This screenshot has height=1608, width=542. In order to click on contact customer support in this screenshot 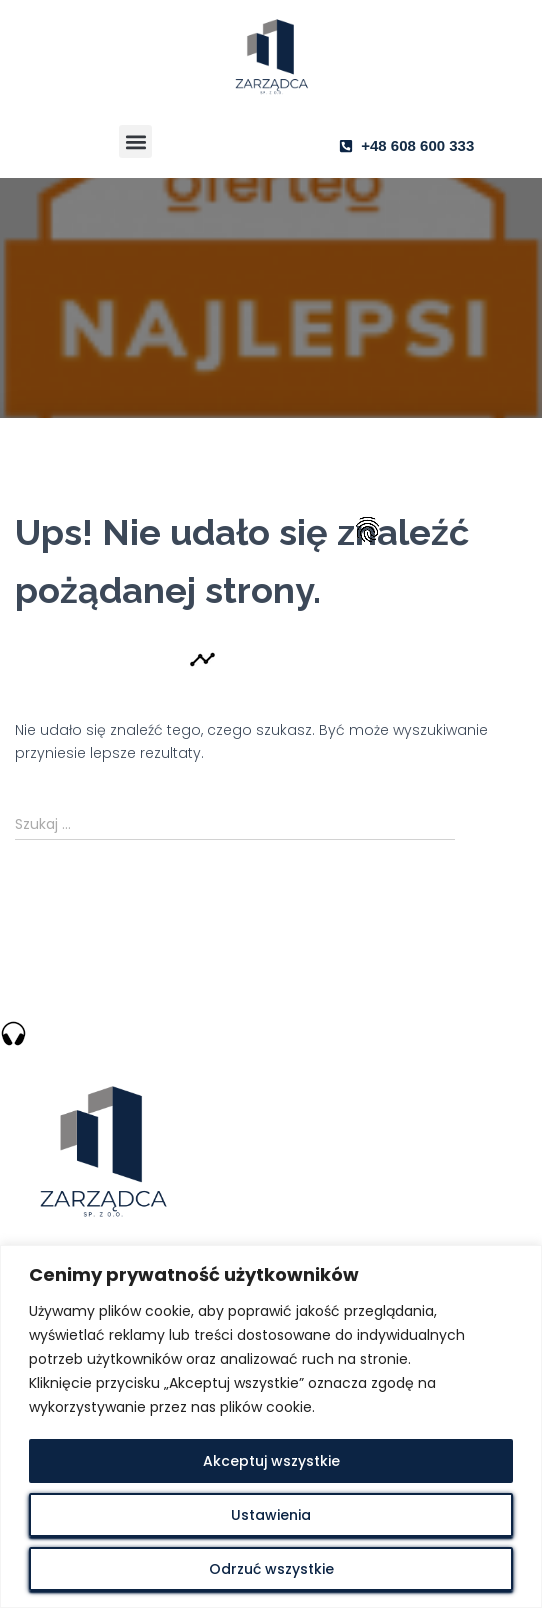, I will do `click(13, 1033)`.